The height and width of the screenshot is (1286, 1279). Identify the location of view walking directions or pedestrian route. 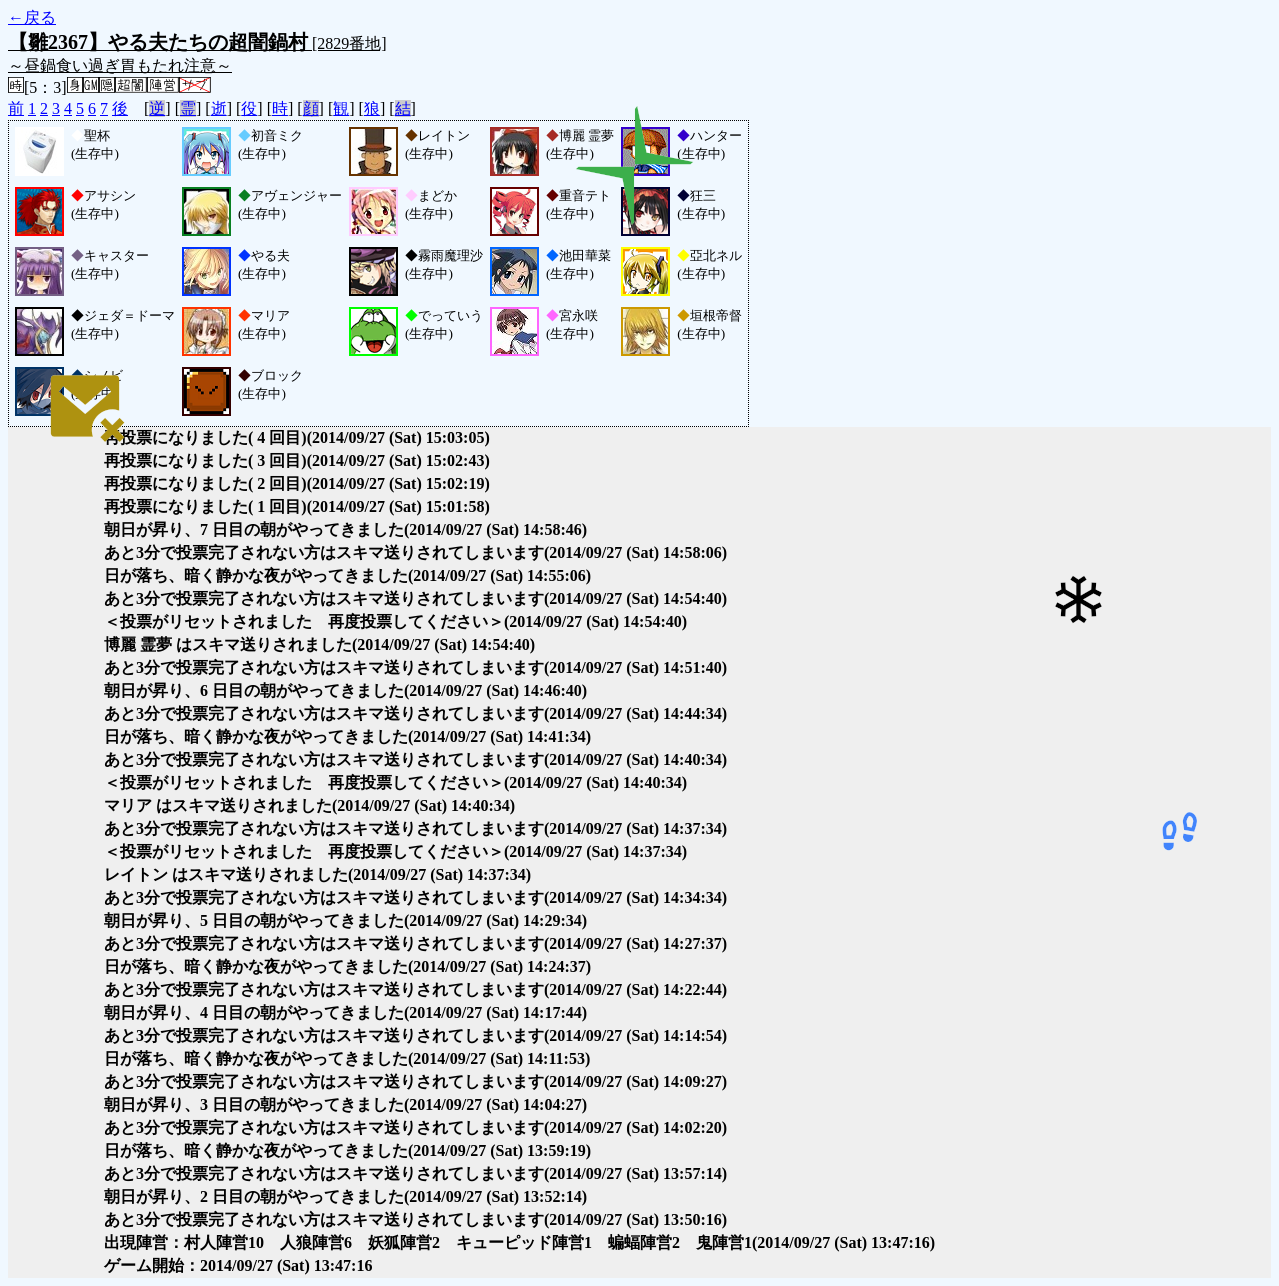
(1178, 831).